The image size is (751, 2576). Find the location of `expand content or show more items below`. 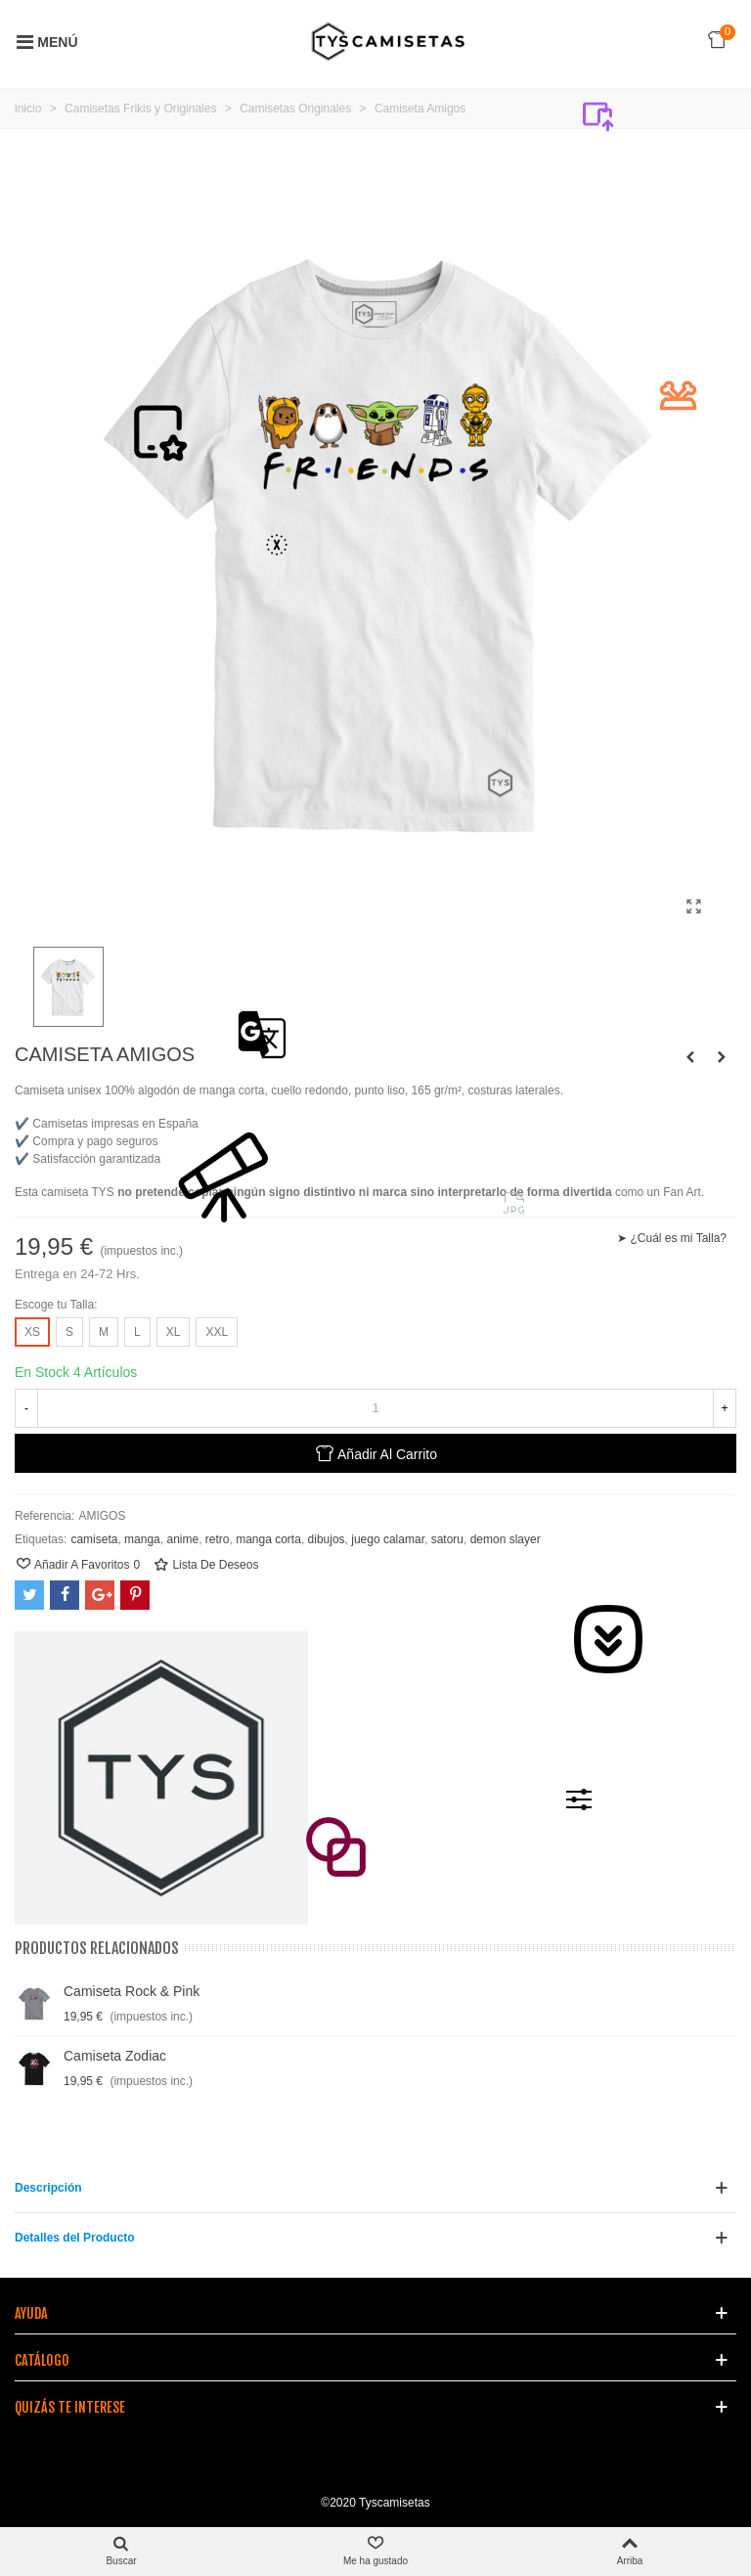

expand content or show more items below is located at coordinates (608, 1639).